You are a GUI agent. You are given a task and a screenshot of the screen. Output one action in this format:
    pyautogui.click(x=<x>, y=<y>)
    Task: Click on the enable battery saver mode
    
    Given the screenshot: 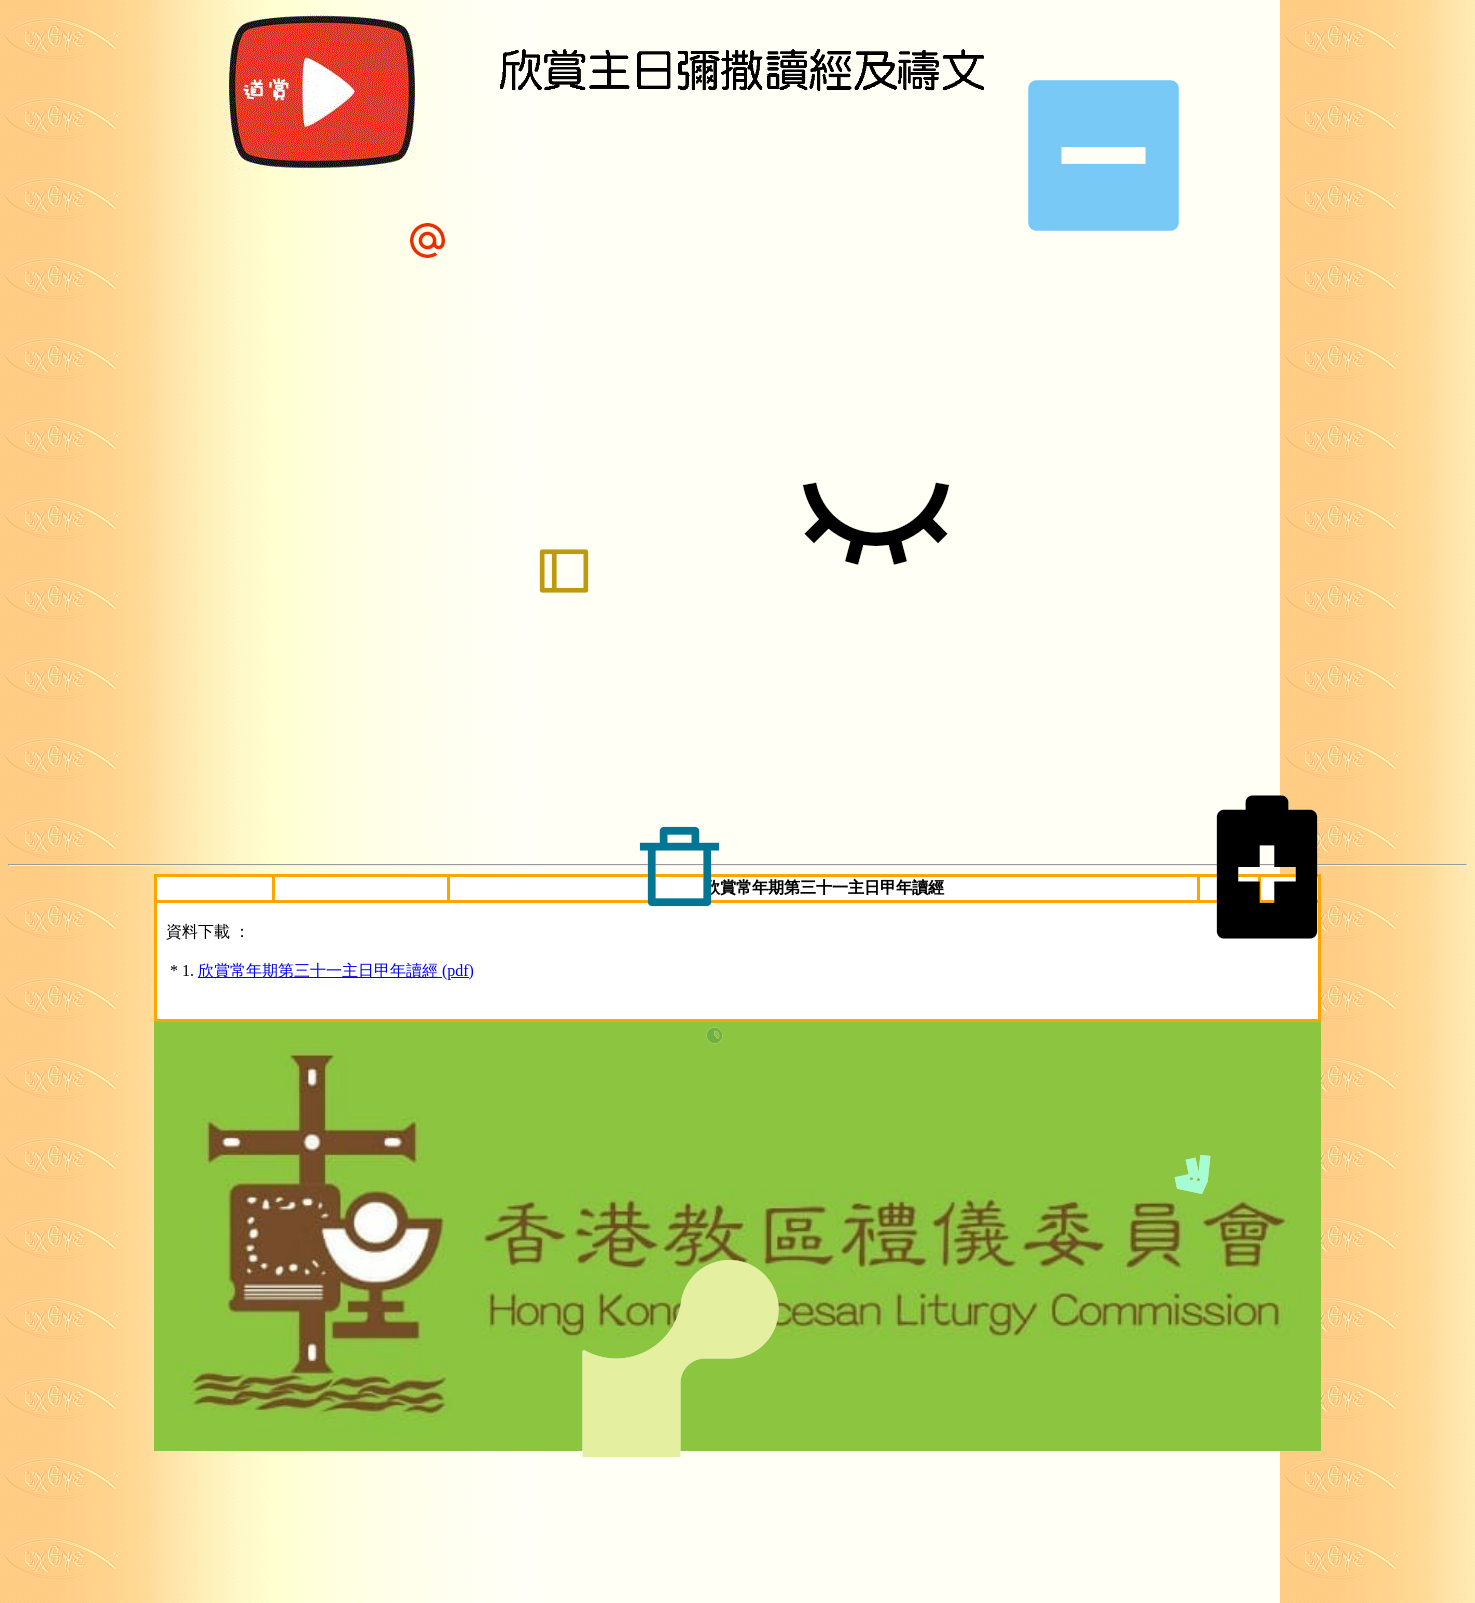 What is the action you would take?
    pyautogui.click(x=1267, y=867)
    